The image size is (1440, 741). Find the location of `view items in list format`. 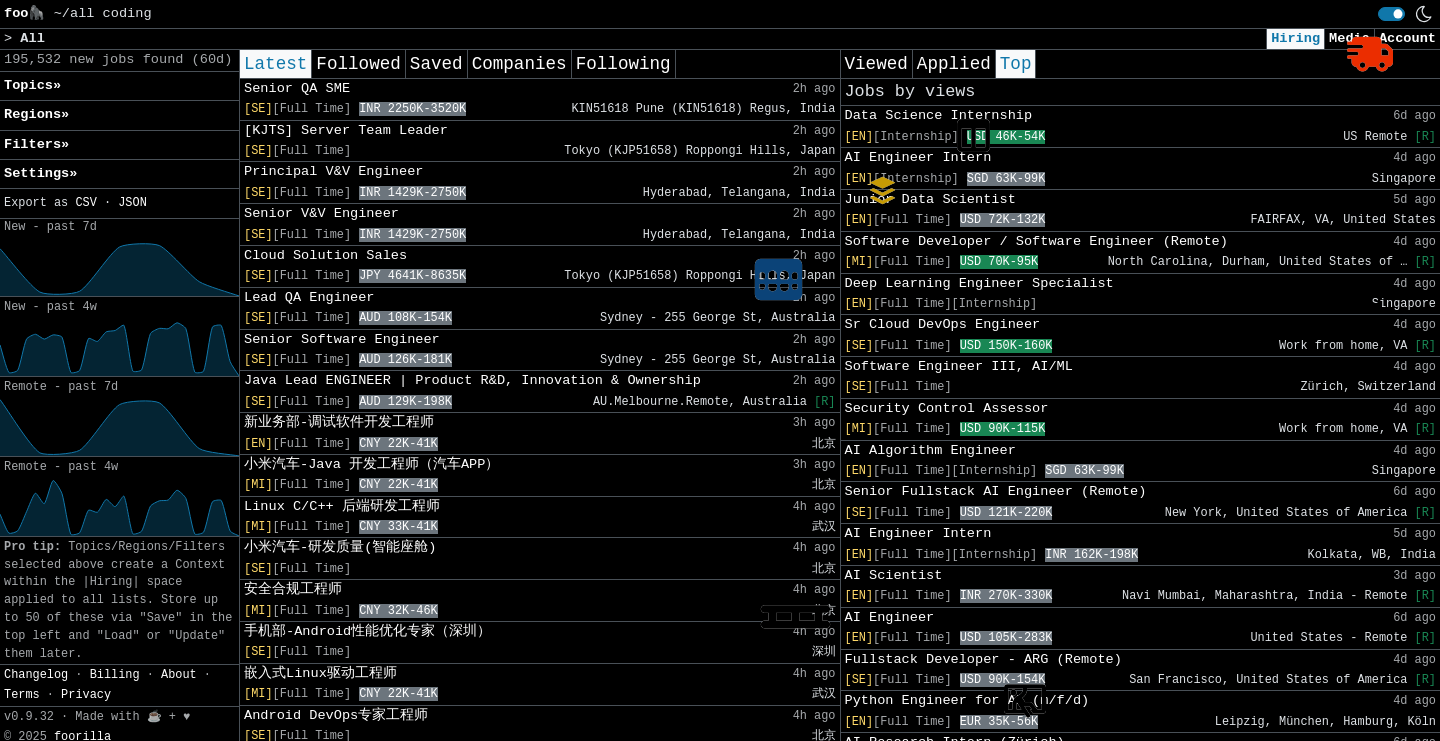

view items in list format is located at coordinates (1351, 292).